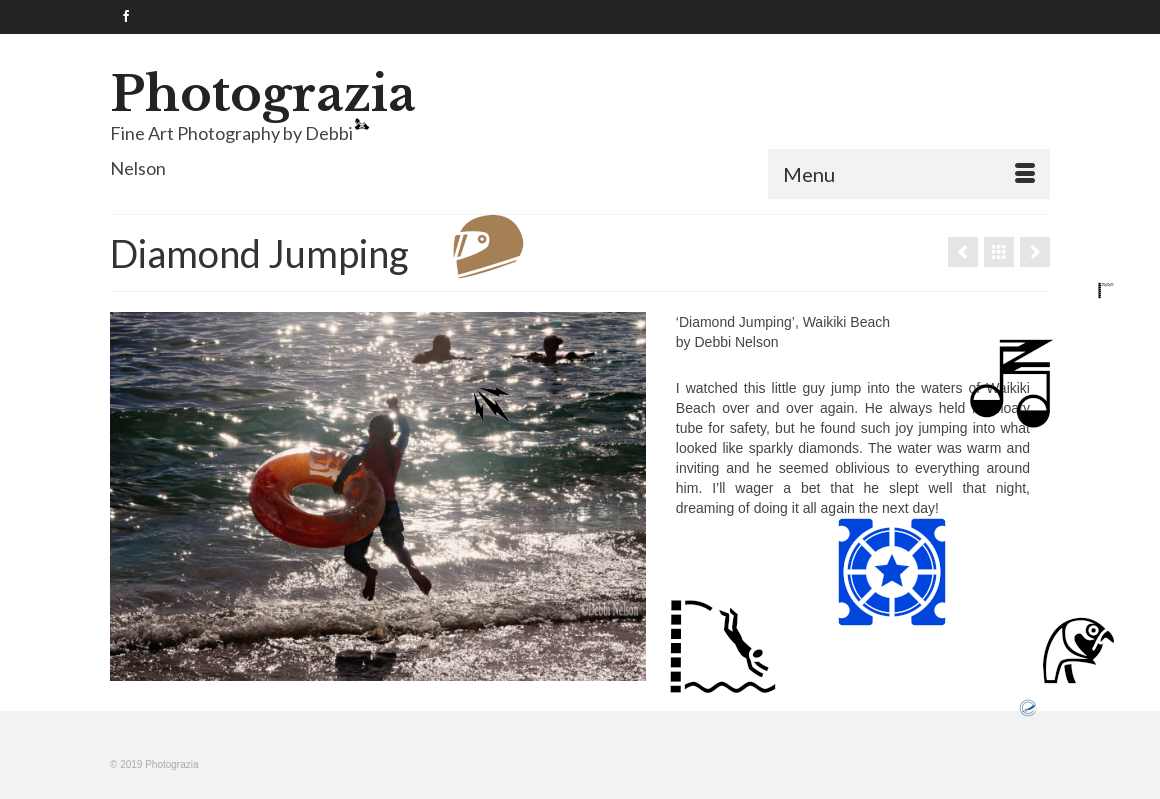 The width and height of the screenshot is (1160, 799). I want to click on access swimming pool or diving activities, so click(722, 641).